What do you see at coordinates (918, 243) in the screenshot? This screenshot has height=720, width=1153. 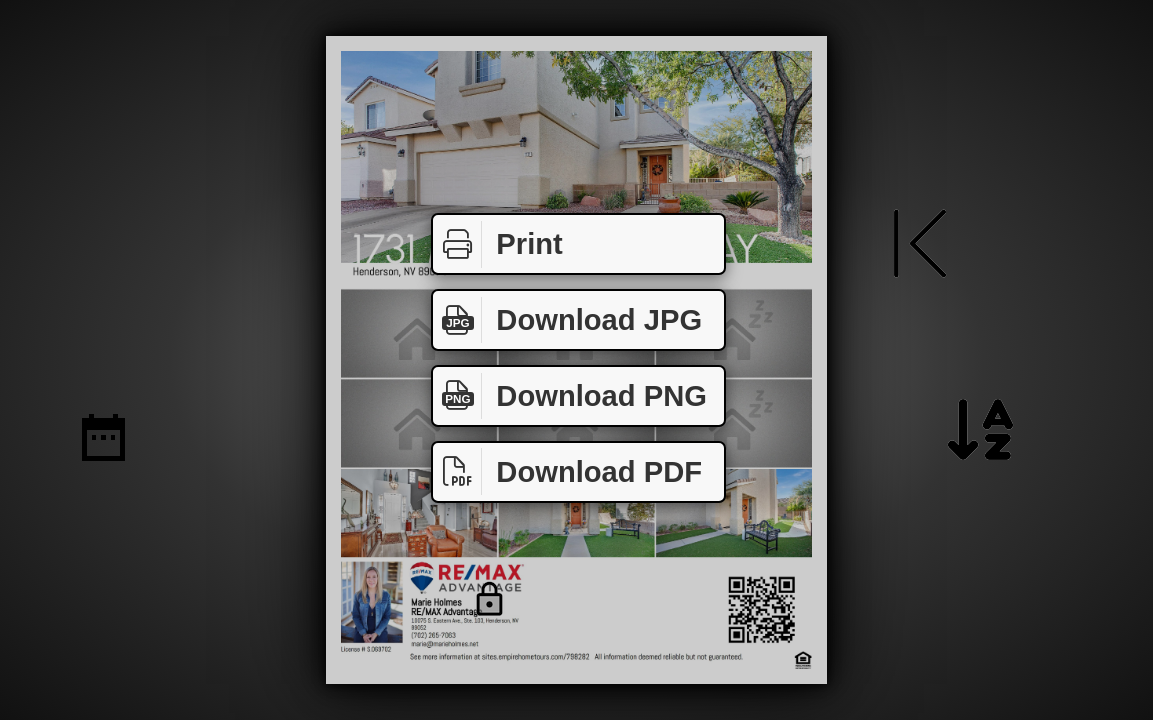 I see `navigate to the first item or beginning` at bounding box center [918, 243].